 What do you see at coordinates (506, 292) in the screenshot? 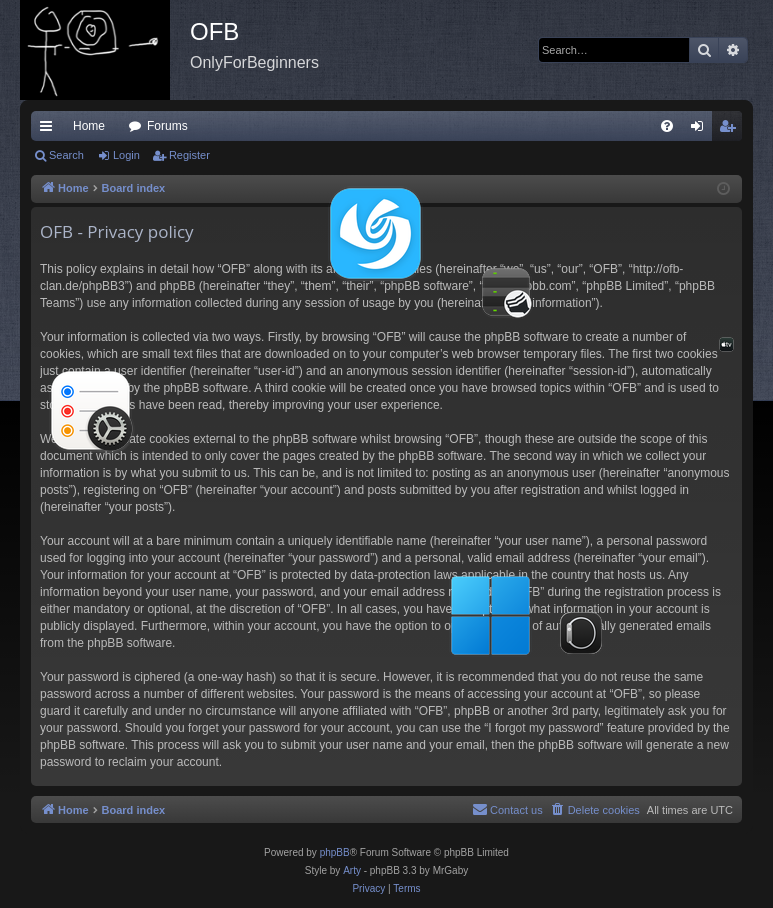
I see `configure kerberos authentication settings for network server` at bounding box center [506, 292].